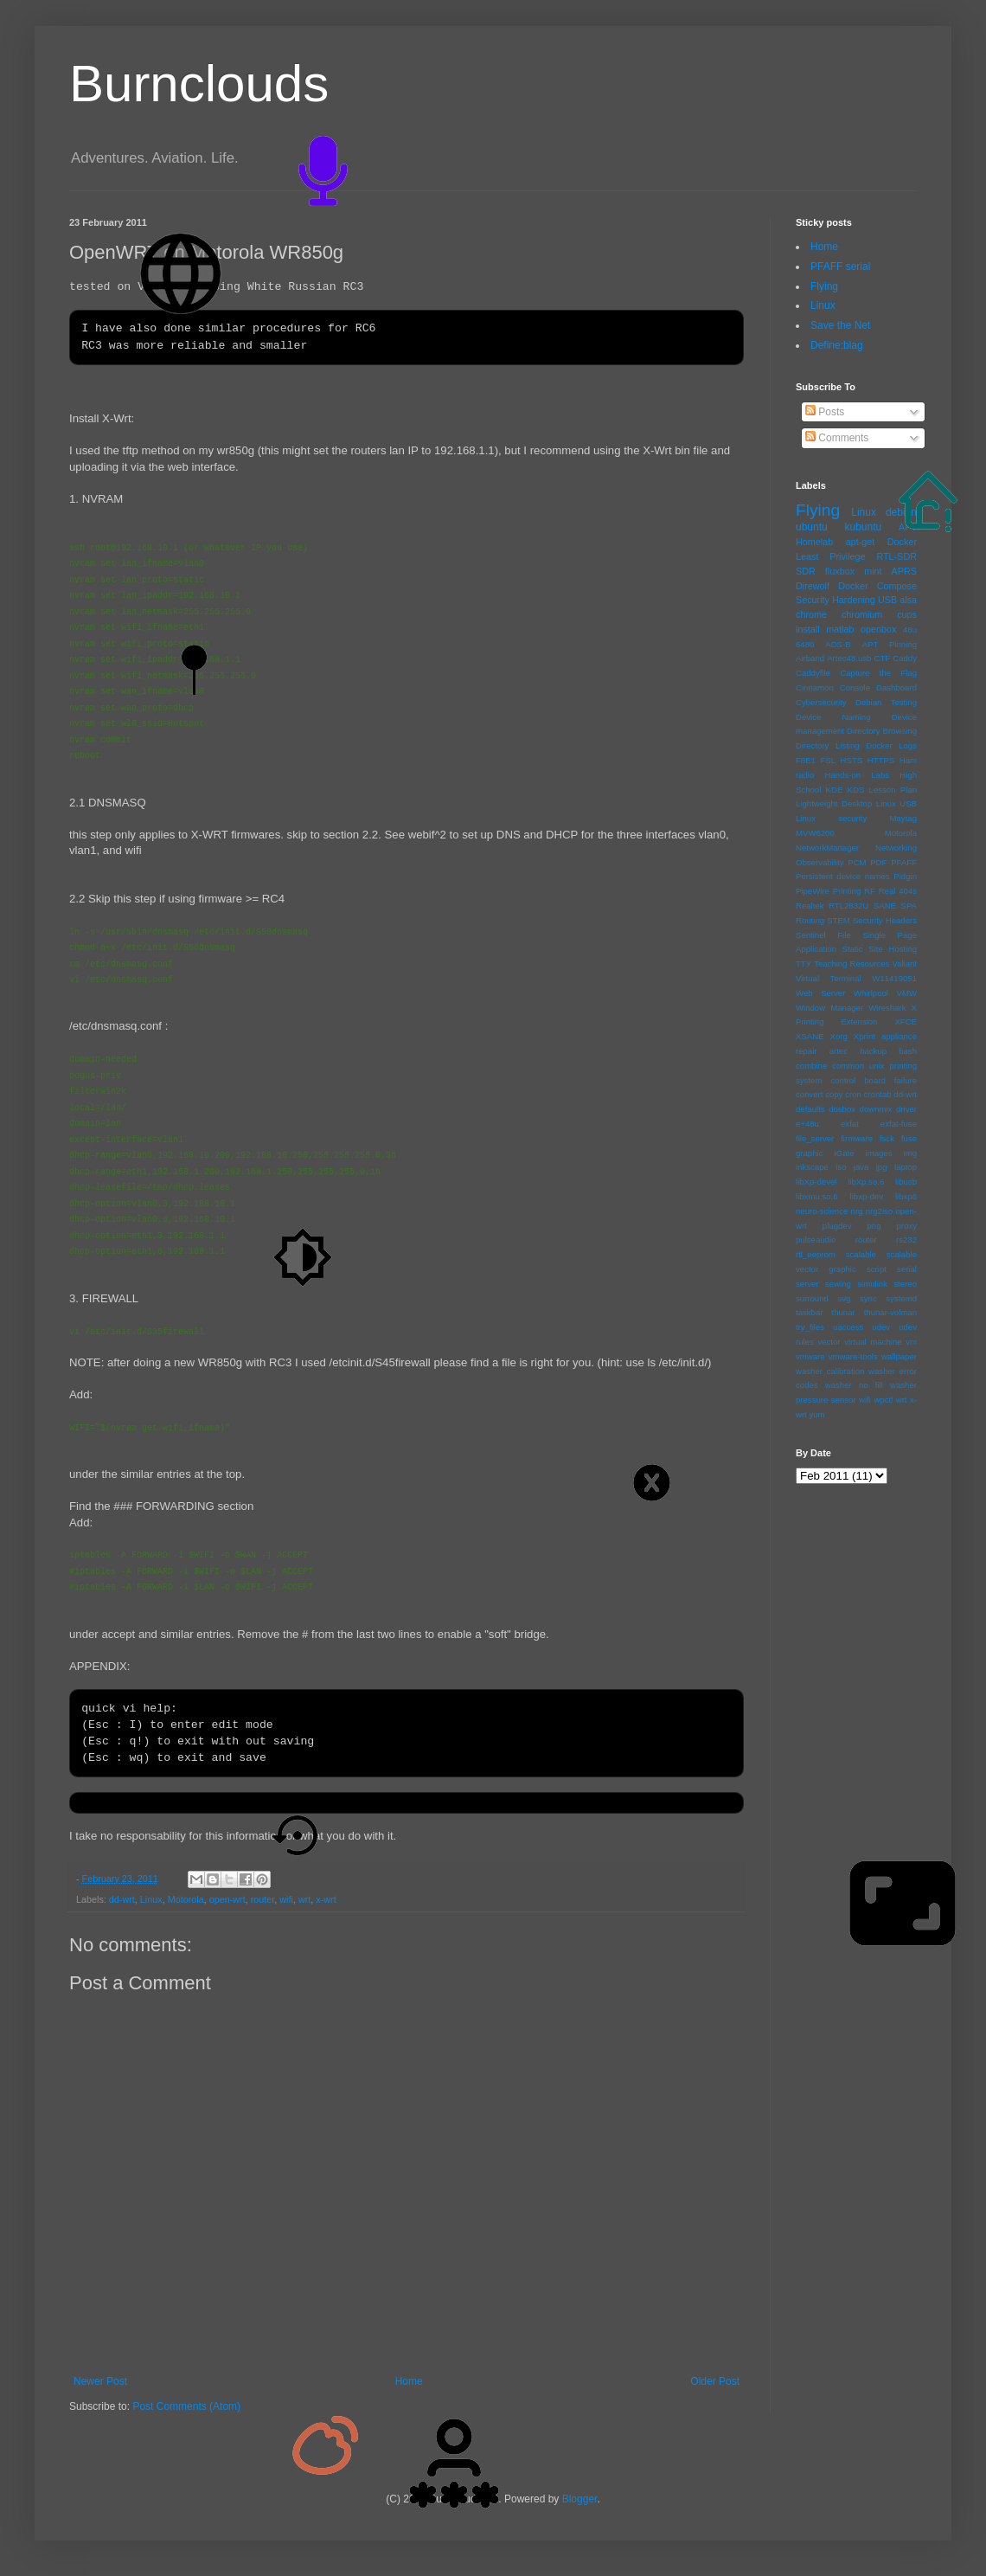 The width and height of the screenshot is (986, 2576). What do you see at coordinates (298, 1835) in the screenshot?
I see `restore settings to a previous backup` at bounding box center [298, 1835].